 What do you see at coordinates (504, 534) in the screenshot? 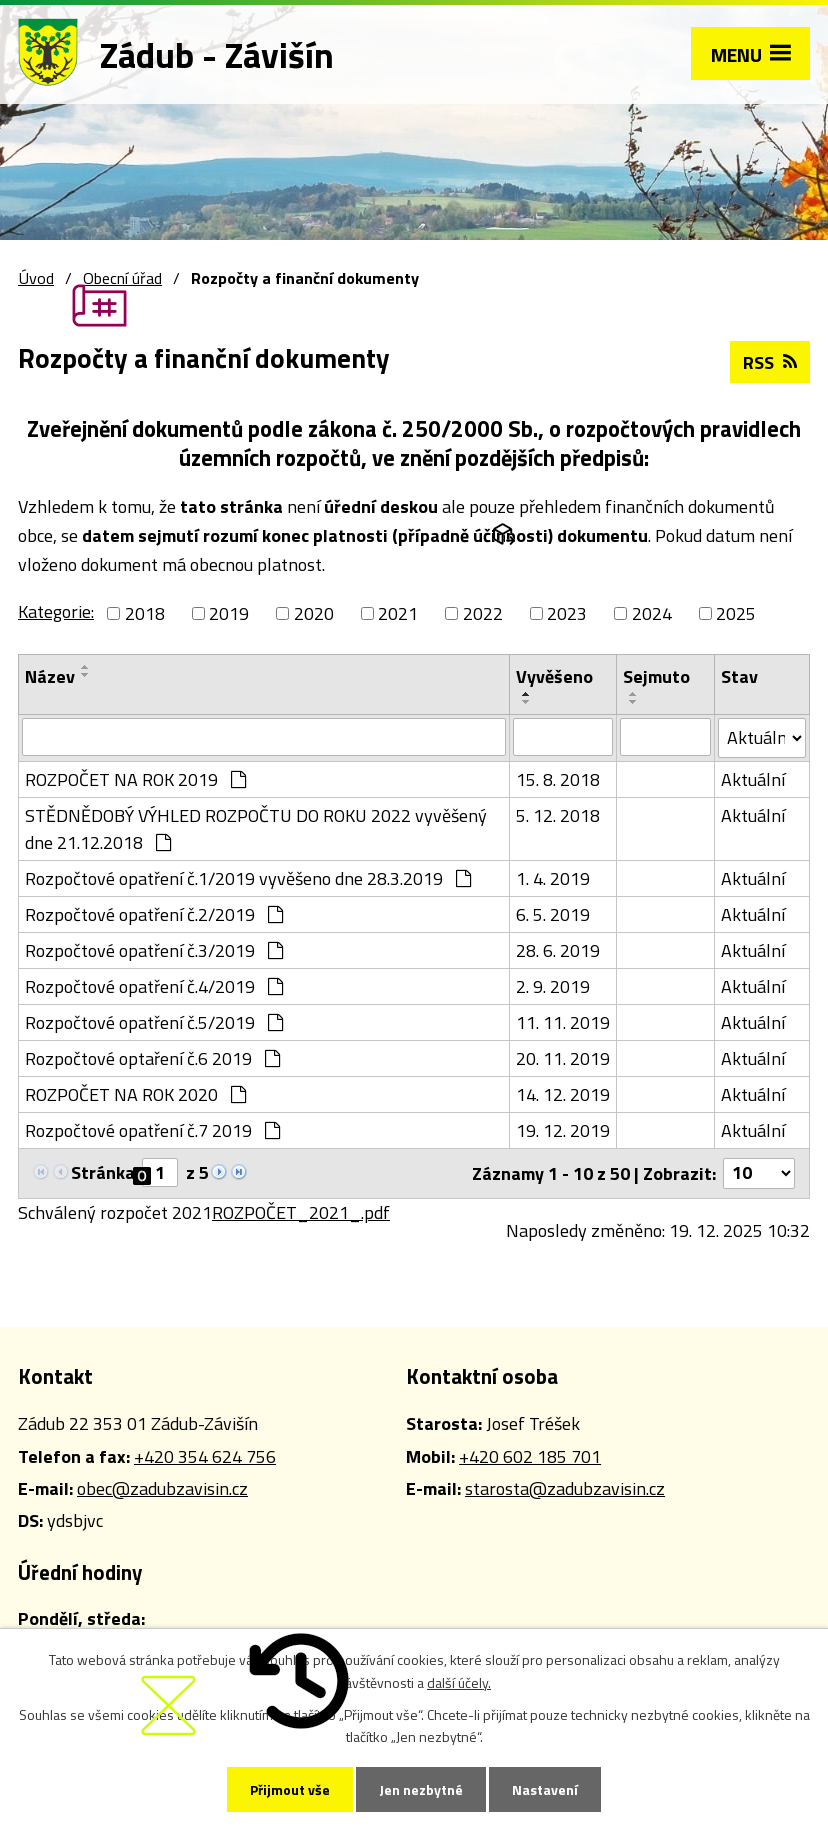
I see `view packages that depend on this repository` at bounding box center [504, 534].